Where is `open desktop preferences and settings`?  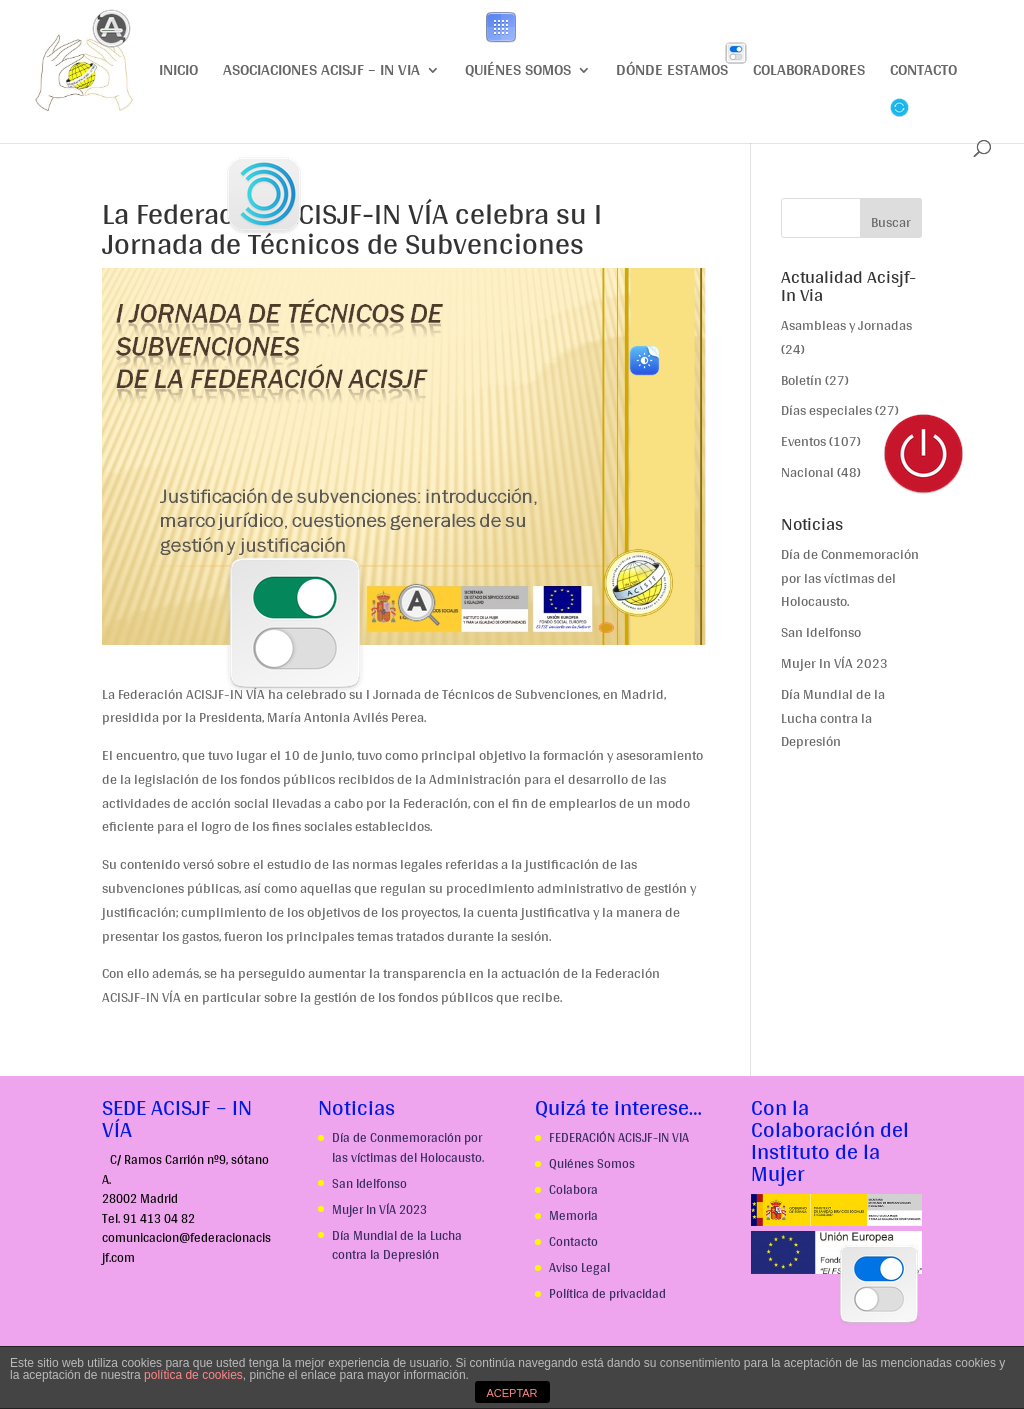 open desktop preferences and settings is located at coordinates (736, 53).